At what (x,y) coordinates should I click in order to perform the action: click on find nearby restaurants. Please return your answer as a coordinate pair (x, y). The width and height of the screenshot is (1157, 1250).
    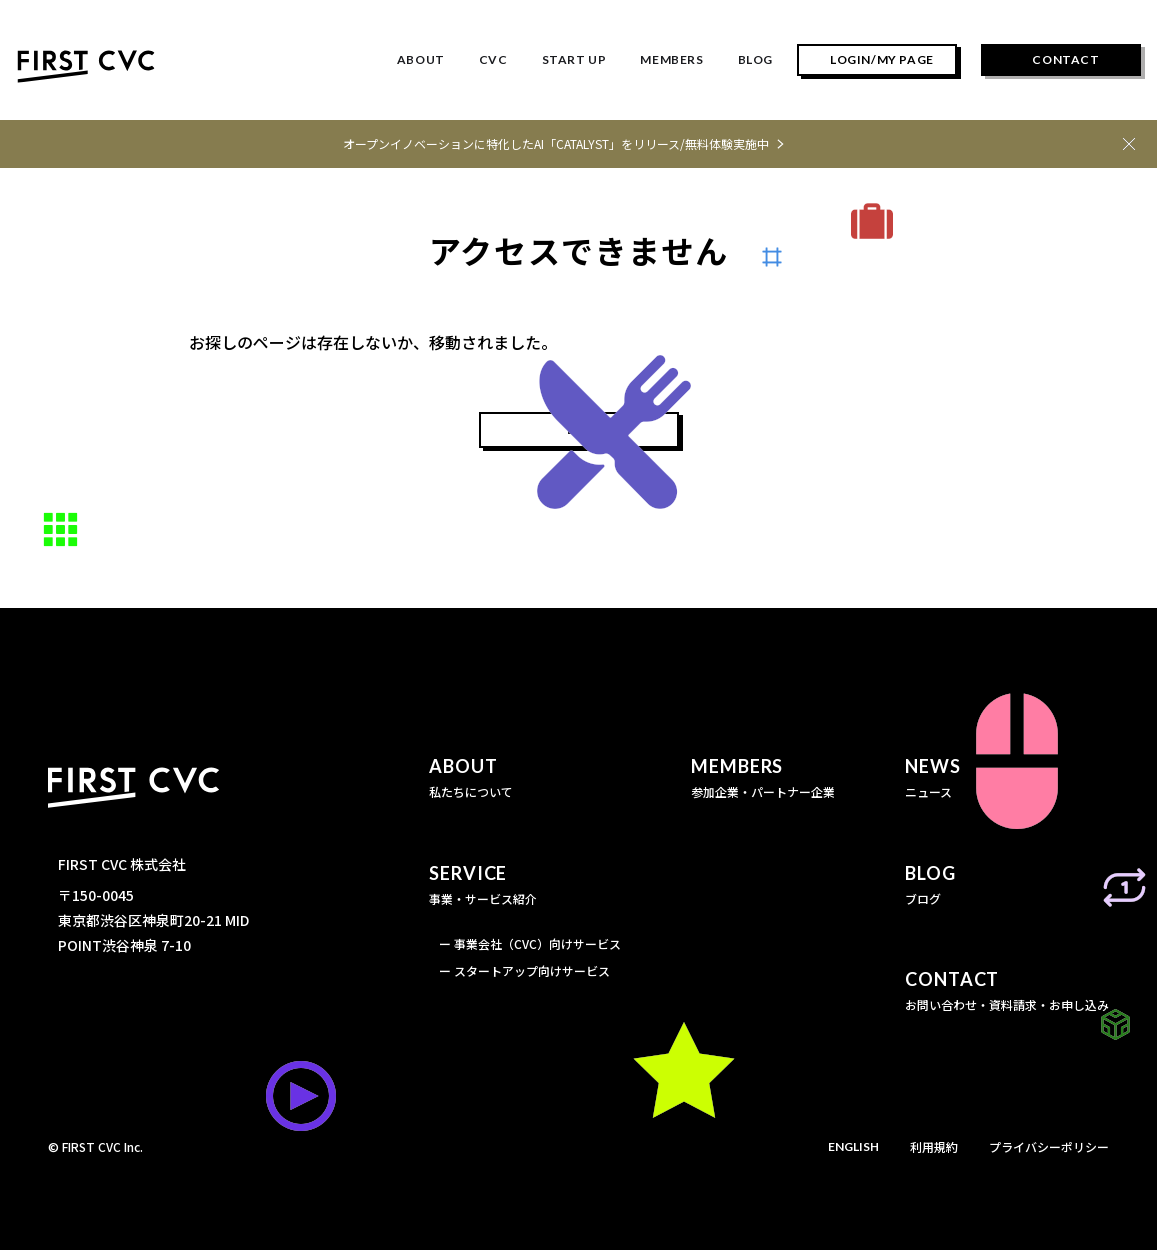
    Looking at the image, I should click on (614, 432).